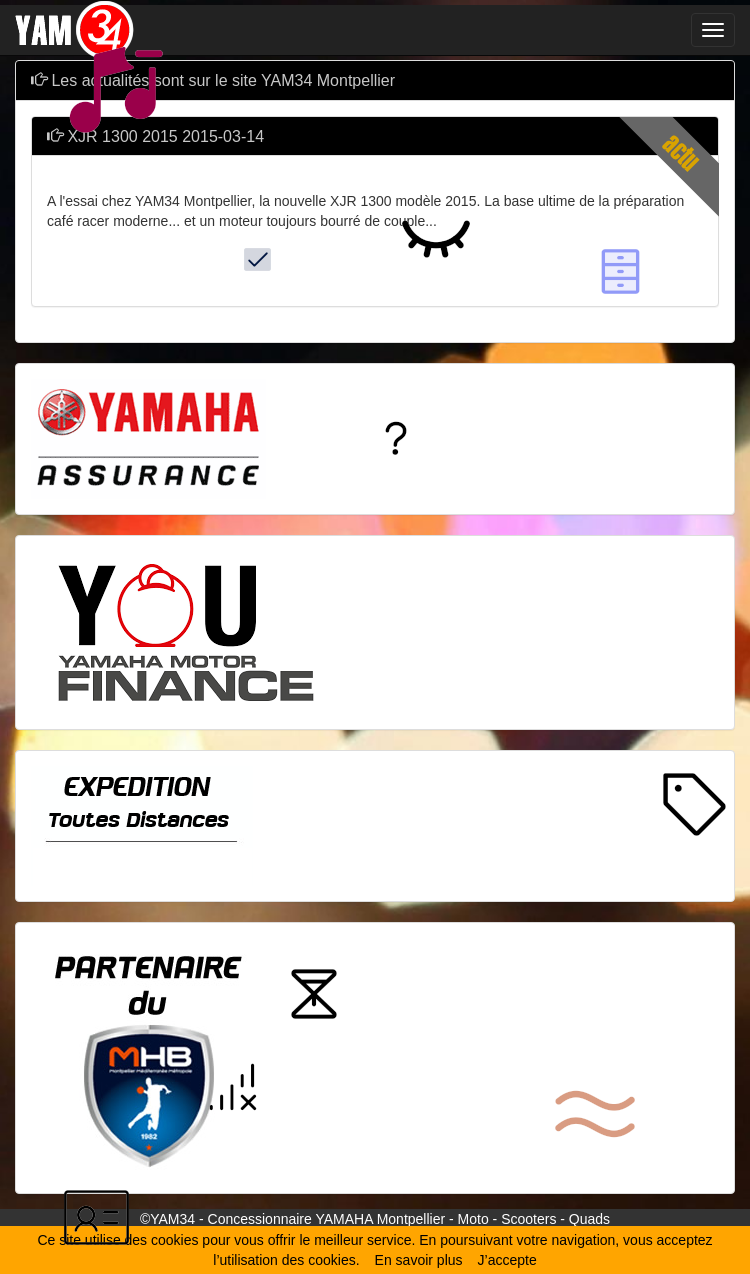 This screenshot has width=750, height=1274. Describe the element at coordinates (257, 259) in the screenshot. I see `confirm or submit an action` at that location.